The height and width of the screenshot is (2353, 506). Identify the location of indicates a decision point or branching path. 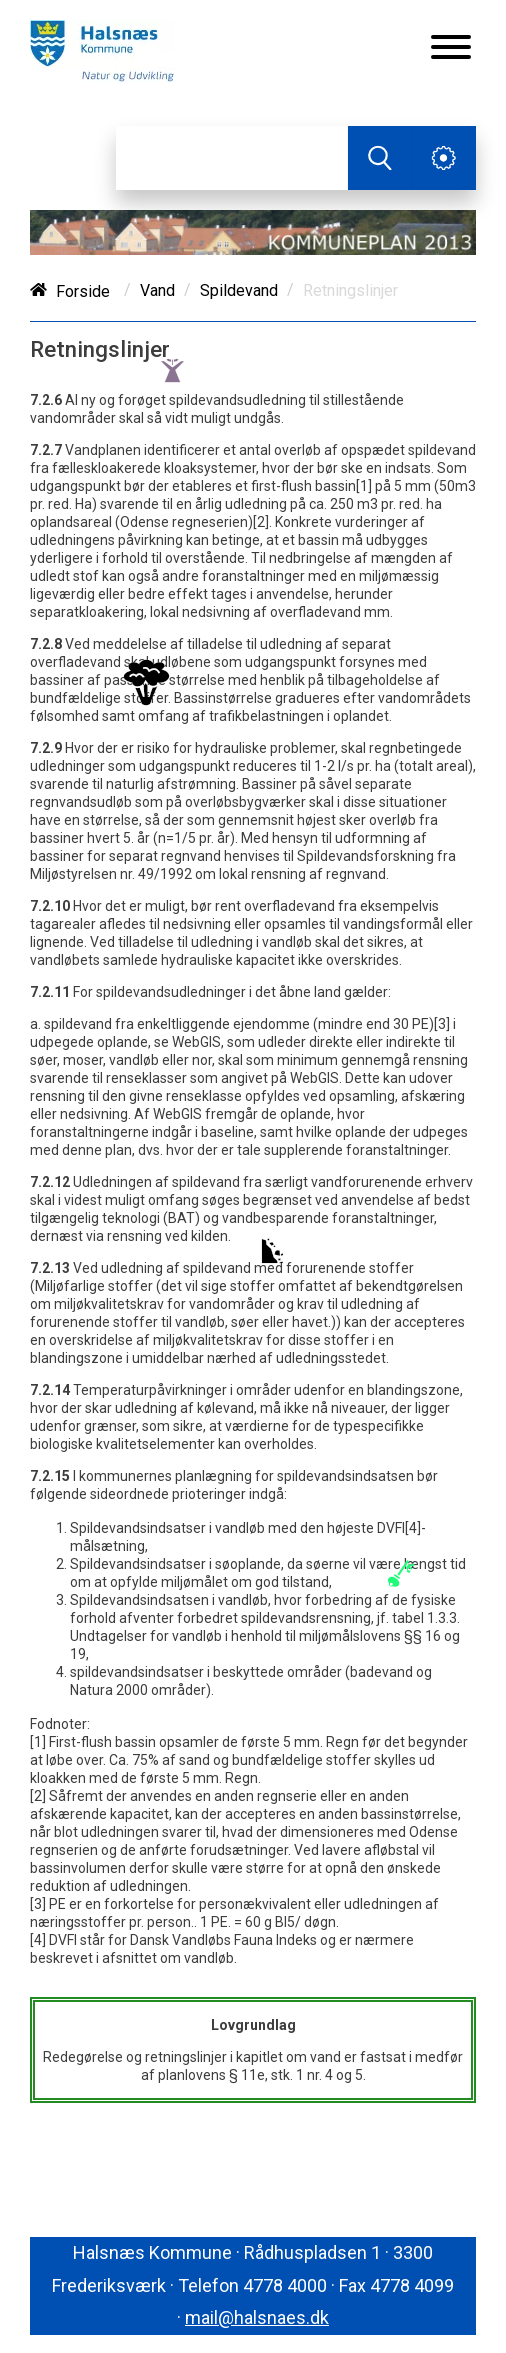
(172, 370).